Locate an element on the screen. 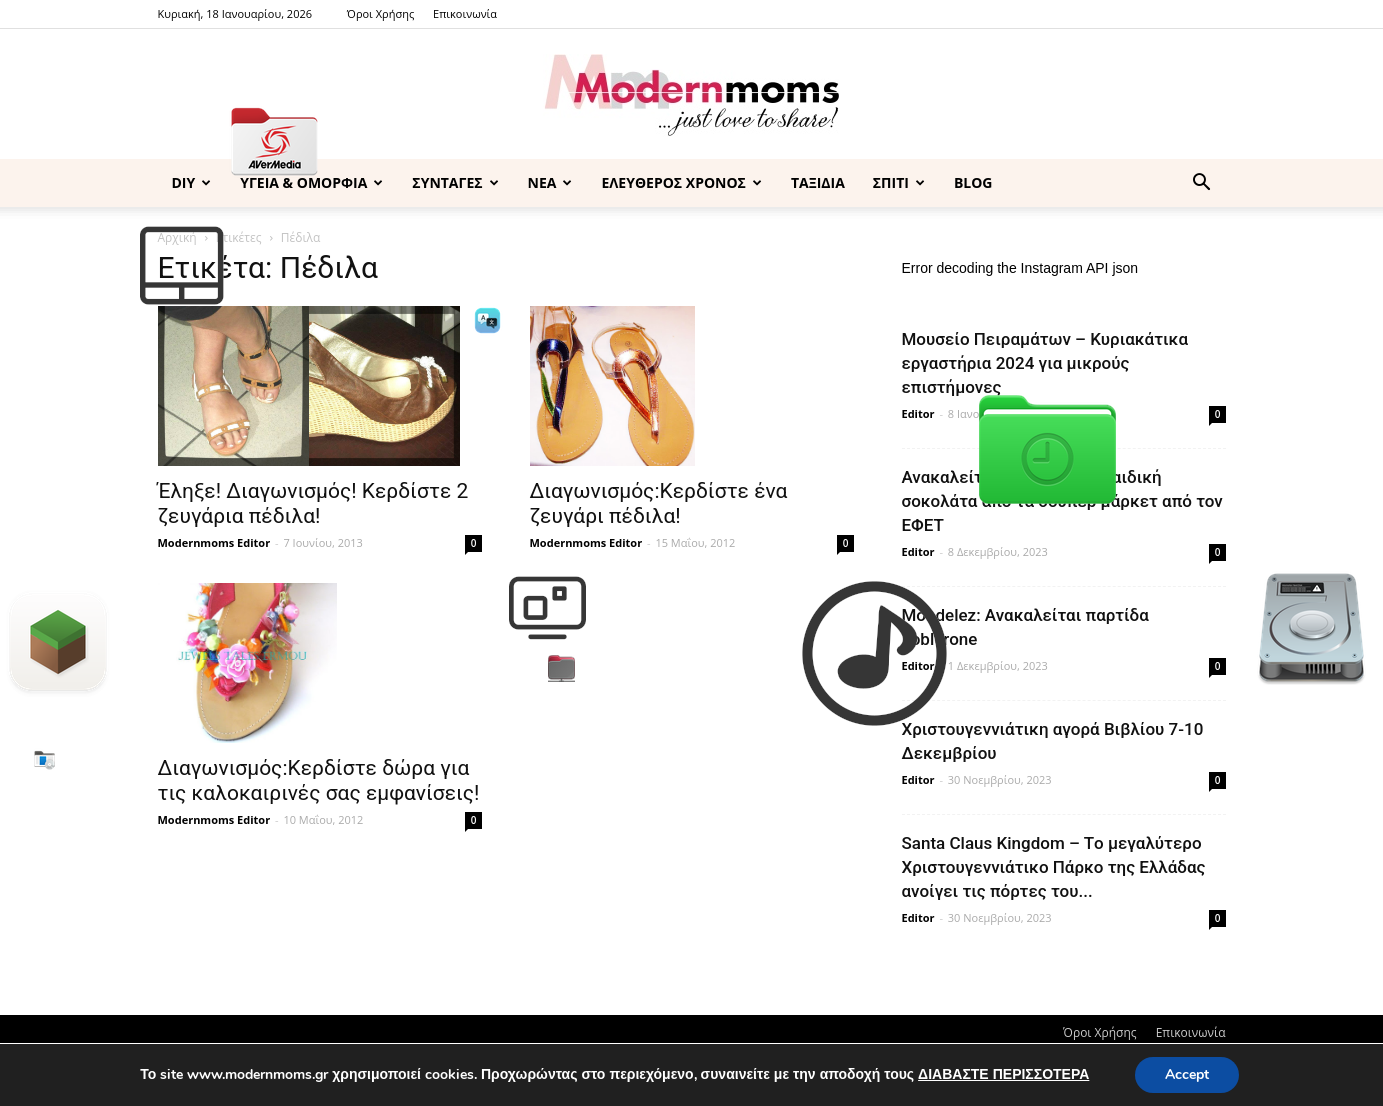 The width and height of the screenshot is (1383, 1106). open AverMedia application folder is located at coordinates (274, 144).